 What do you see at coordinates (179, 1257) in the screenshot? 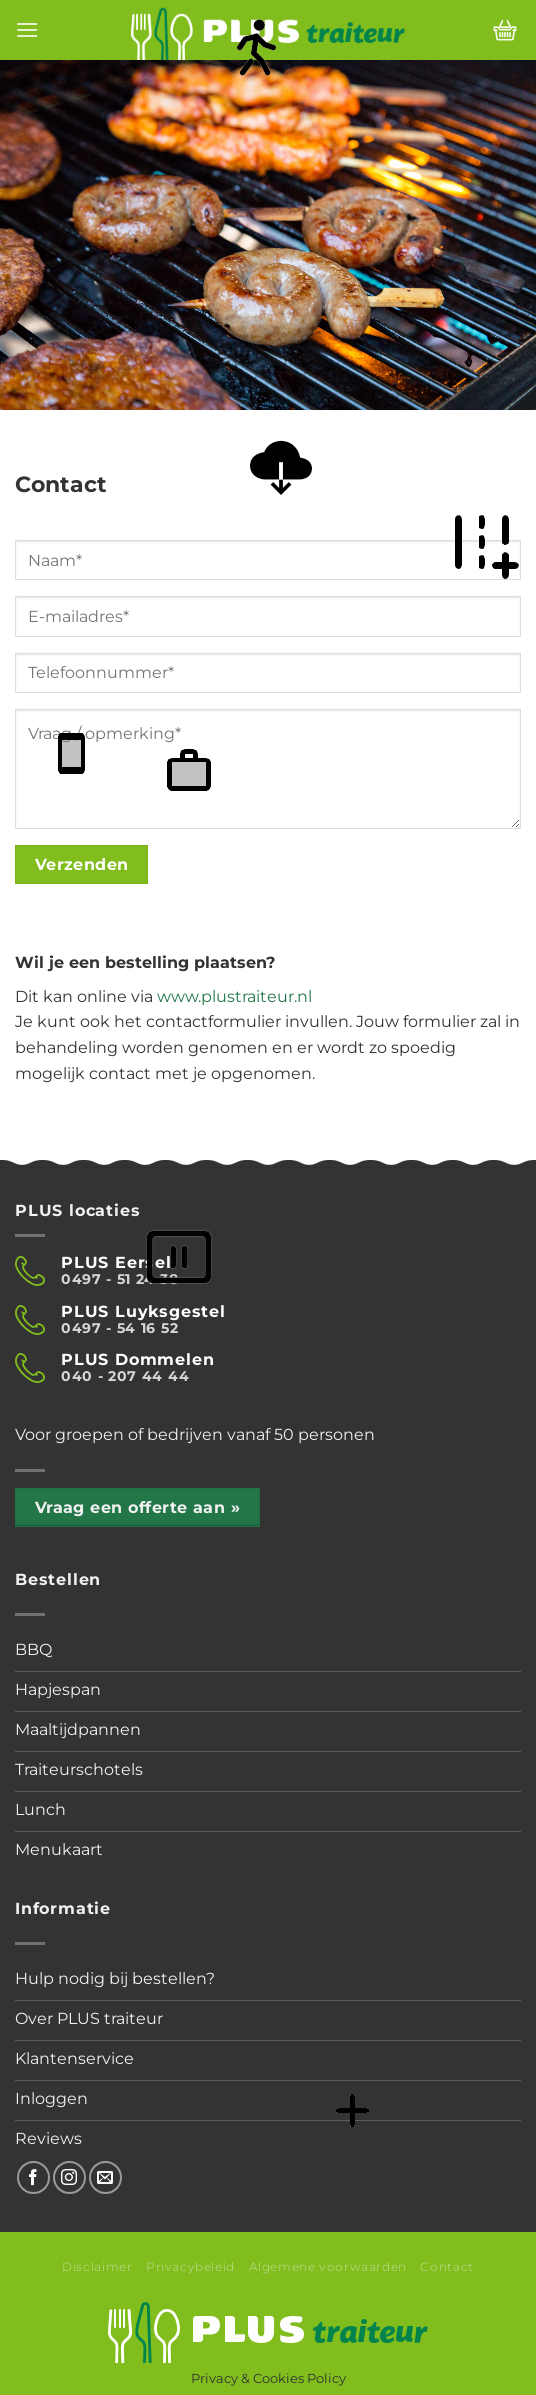
I see `pause a presentation or slideshow` at bounding box center [179, 1257].